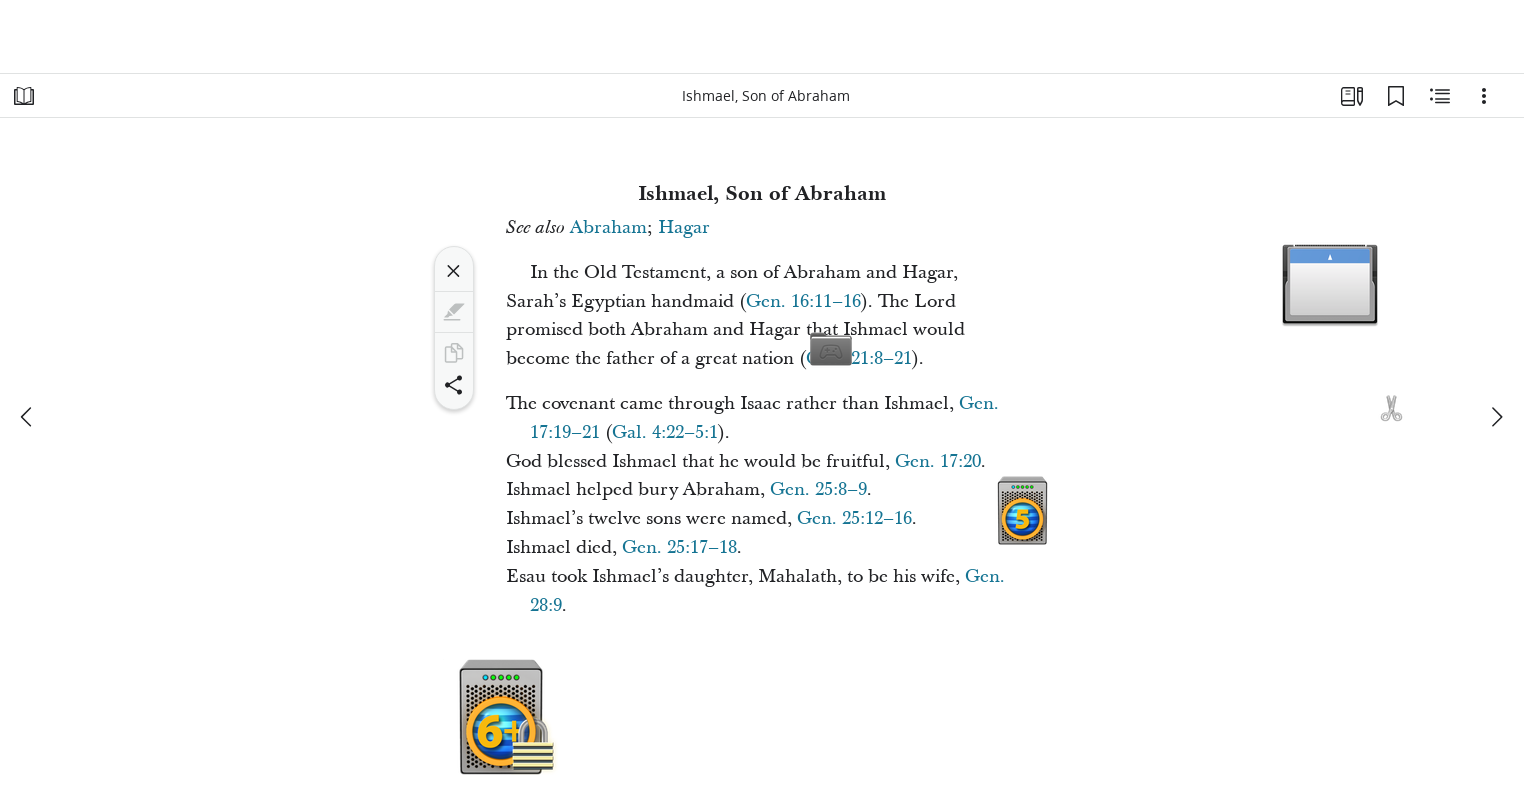  Describe the element at coordinates (1391, 408) in the screenshot. I see `cut selected content to clipboard` at that location.